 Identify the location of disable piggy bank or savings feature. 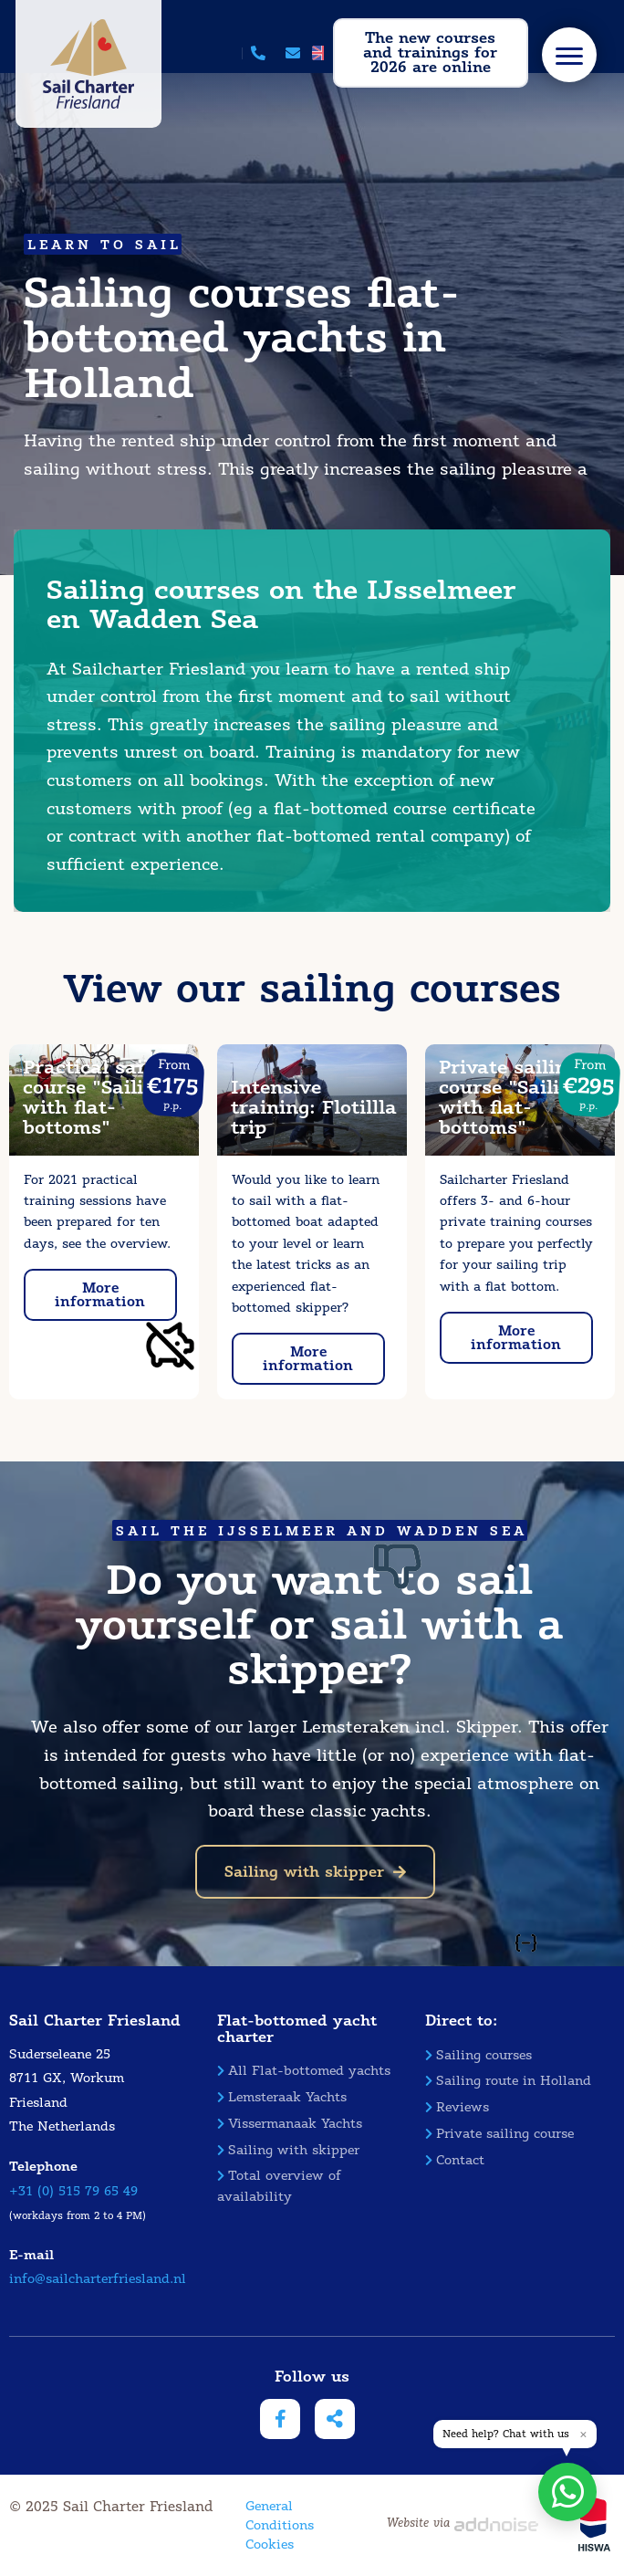
(170, 1346).